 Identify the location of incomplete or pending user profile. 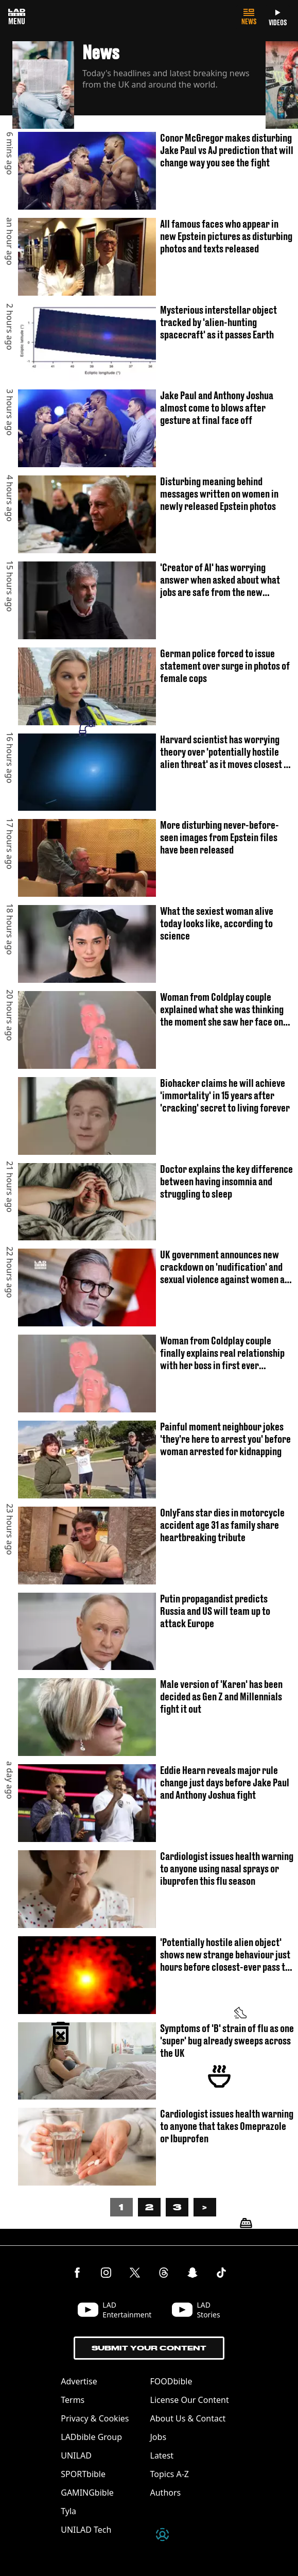
(162, 2534).